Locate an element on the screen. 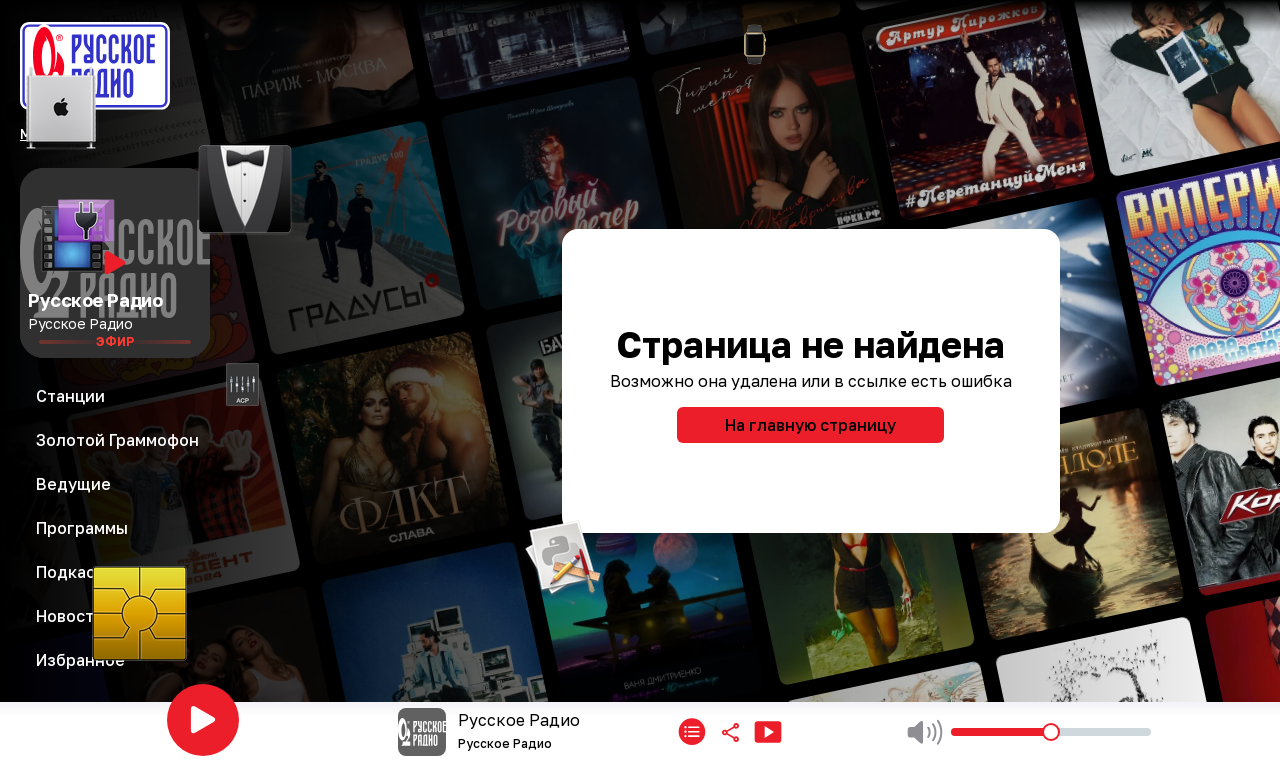 The height and width of the screenshot is (762, 1280). access third-party video filters or plugins is located at coordinates (78, 235).